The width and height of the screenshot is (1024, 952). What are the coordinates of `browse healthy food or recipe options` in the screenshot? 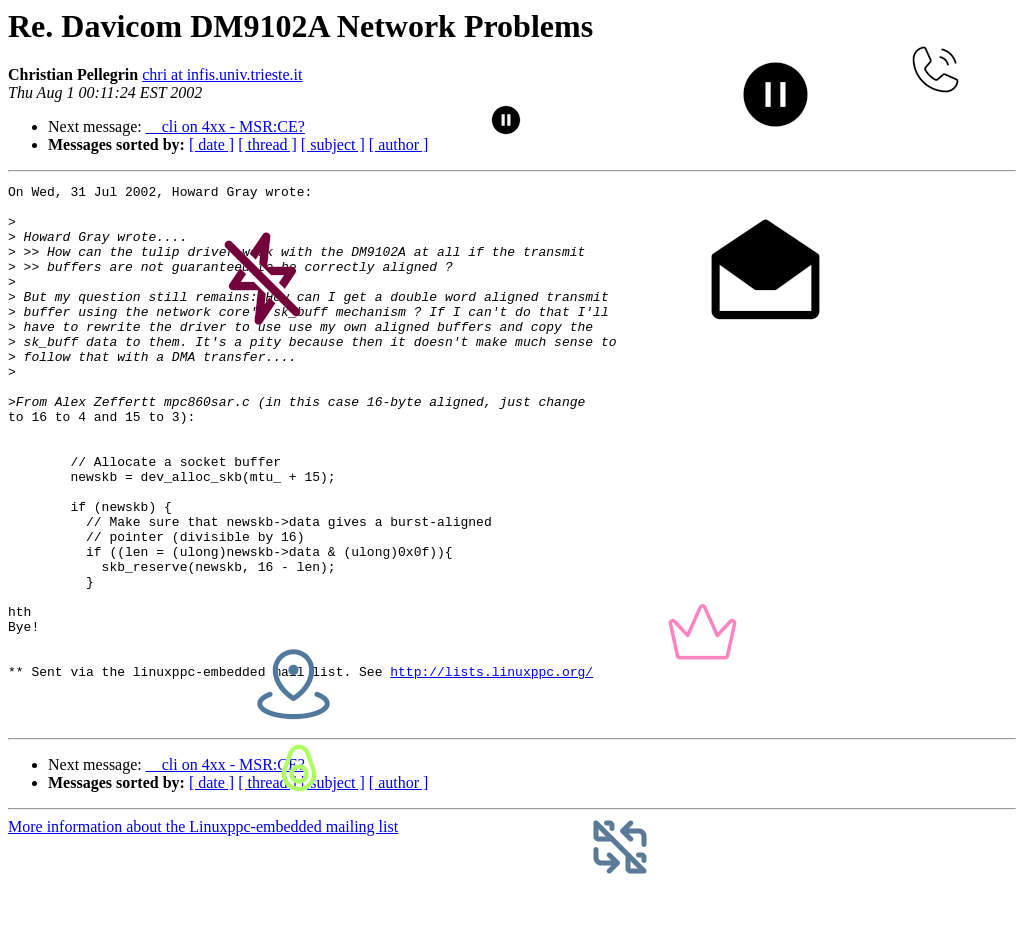 It's located at (299, 768).